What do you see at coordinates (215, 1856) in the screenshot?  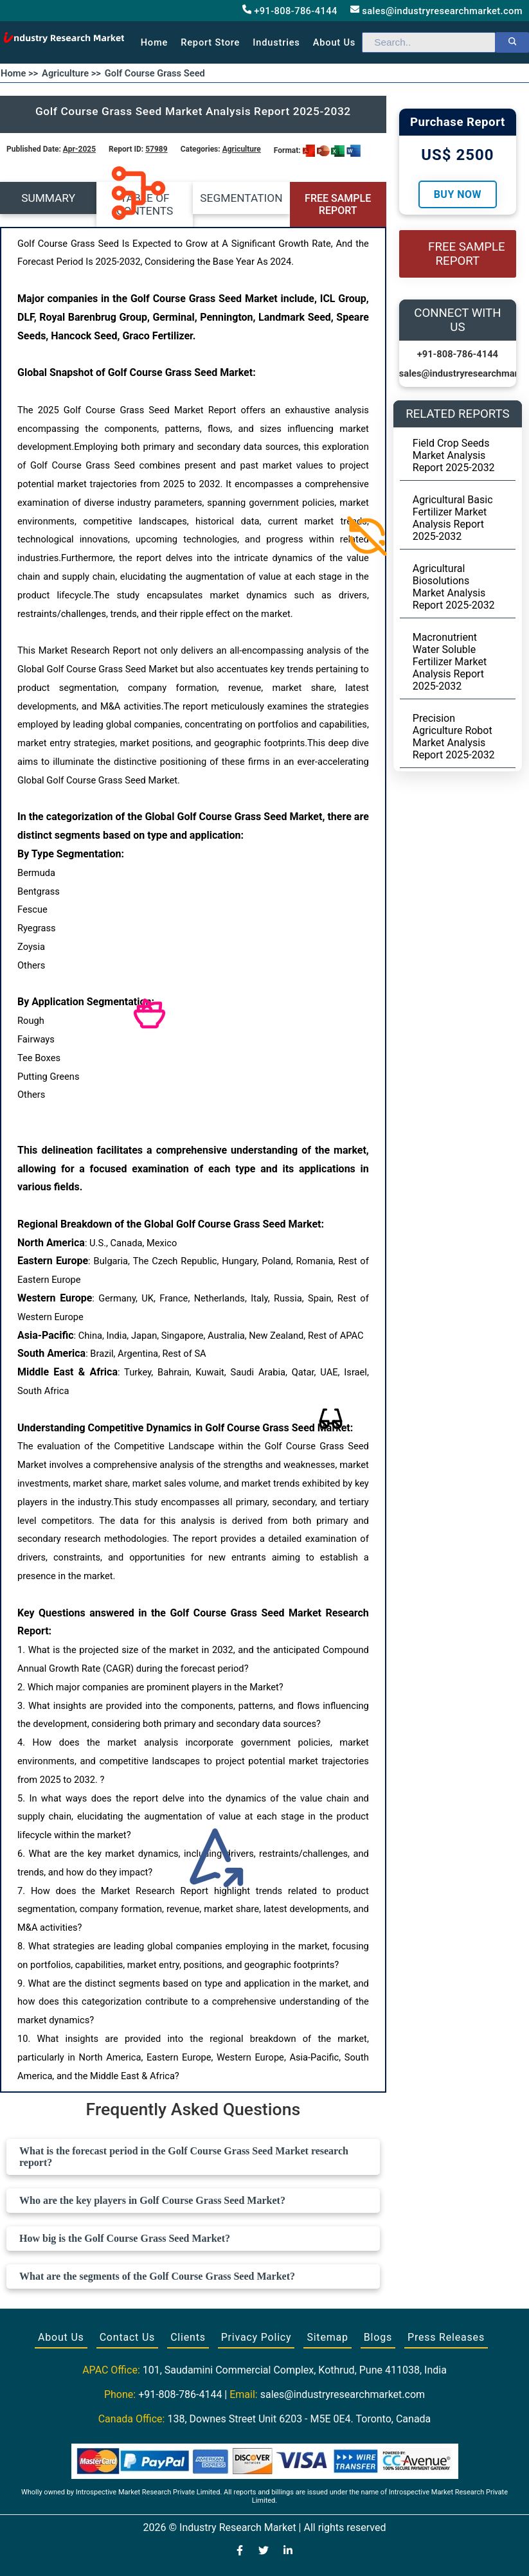 I see `share your current location` at bounding box center [215, 1856].